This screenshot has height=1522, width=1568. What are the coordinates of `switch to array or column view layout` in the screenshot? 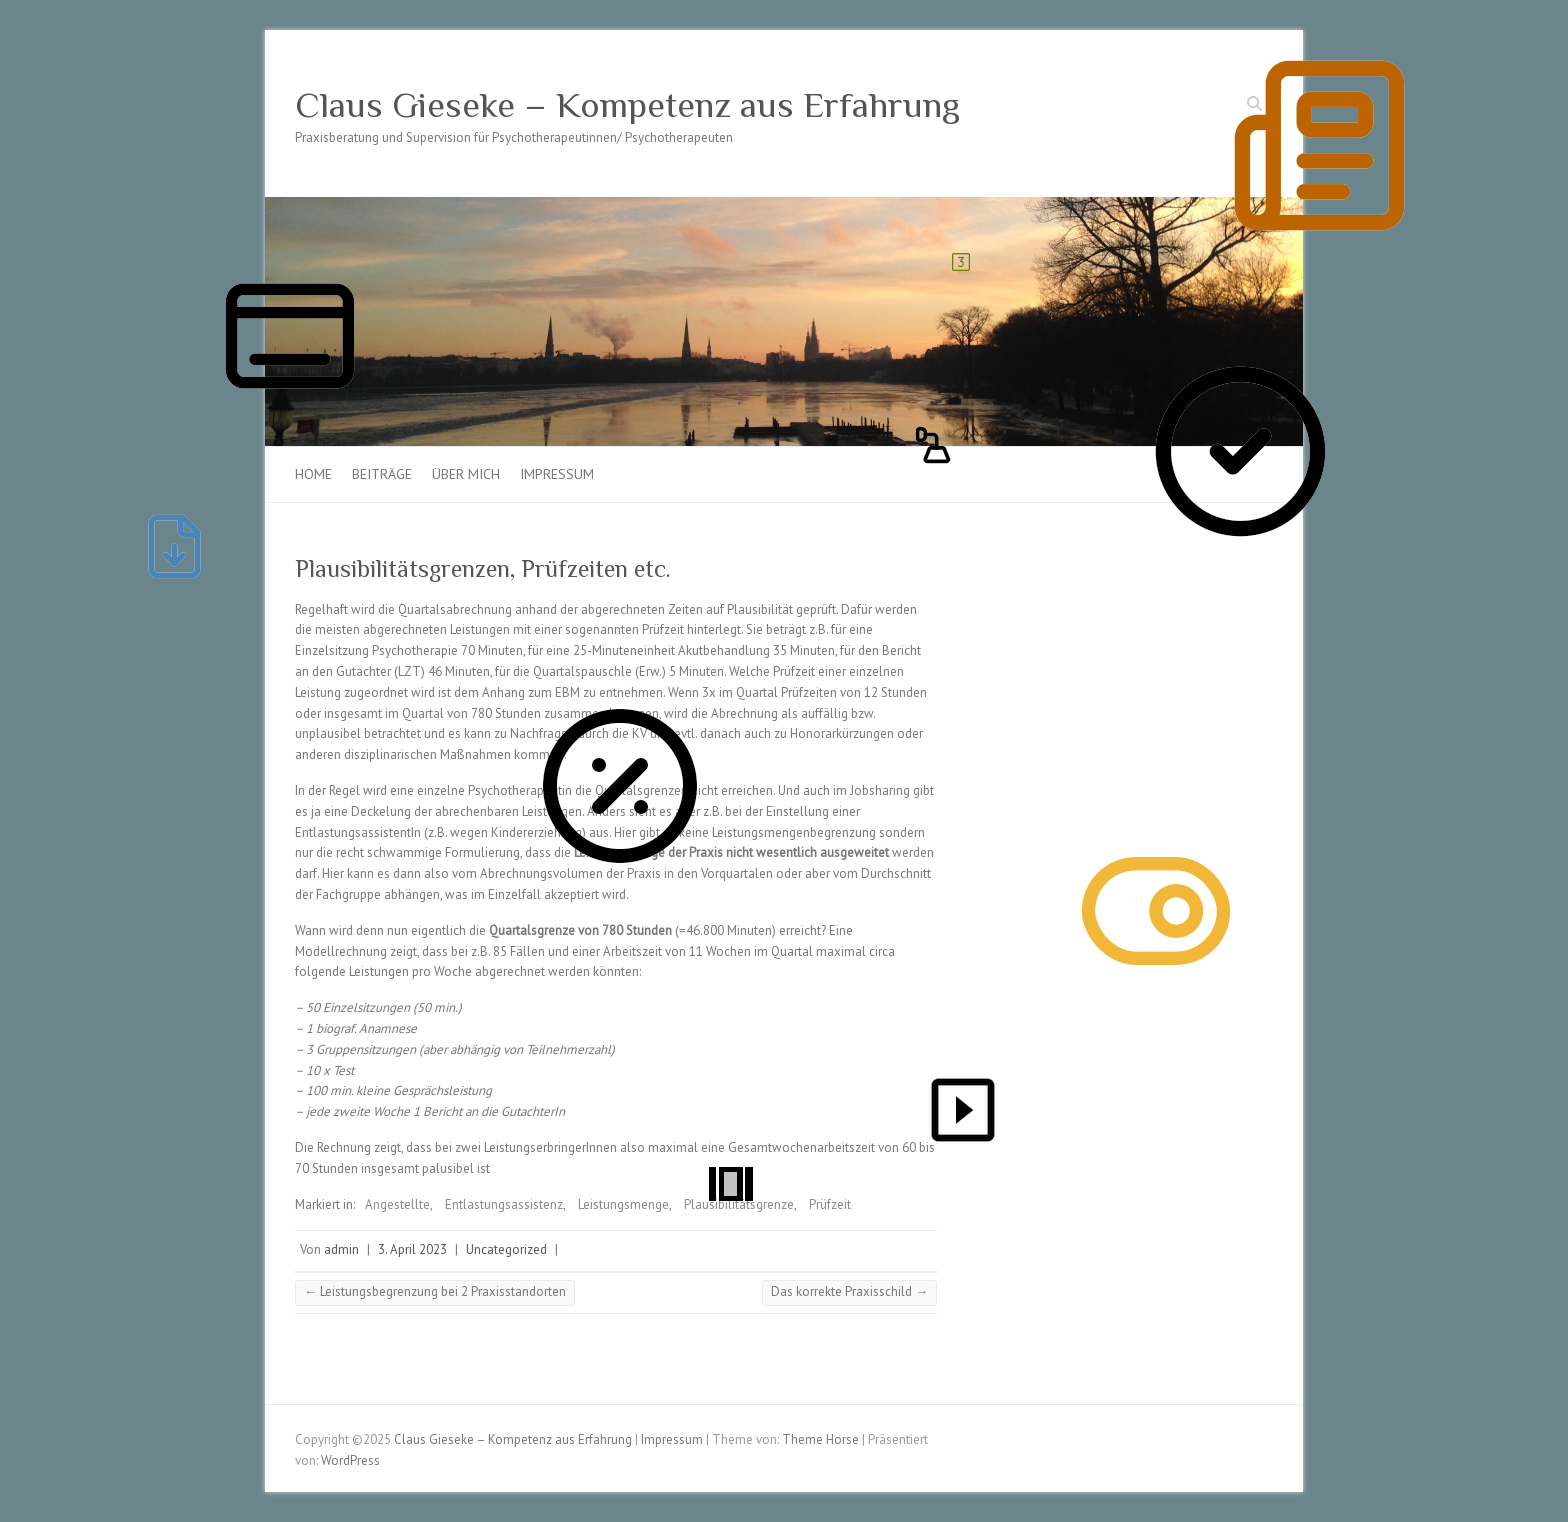 It's located at (729, 1185).